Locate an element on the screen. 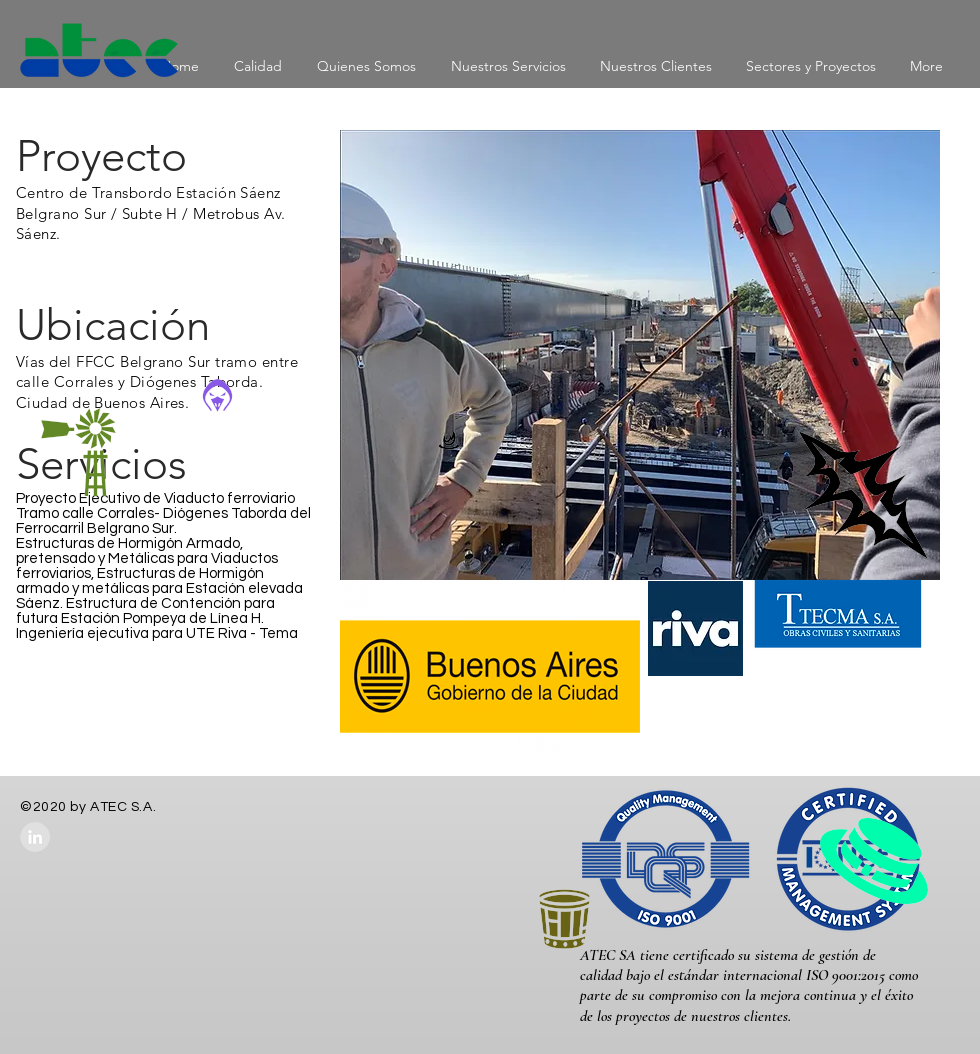 Image resolution: width=980 pixels, height=1054 pixels. select a hat accessory for your character is located at coordinates (874, 861).